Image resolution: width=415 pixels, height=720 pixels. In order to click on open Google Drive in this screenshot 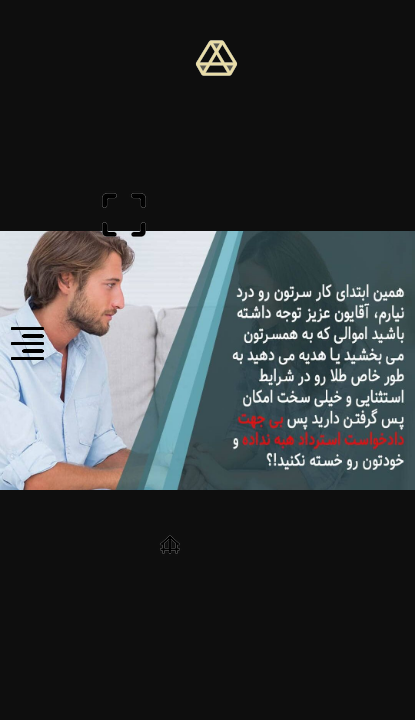, I will do `click(216, 59)`.